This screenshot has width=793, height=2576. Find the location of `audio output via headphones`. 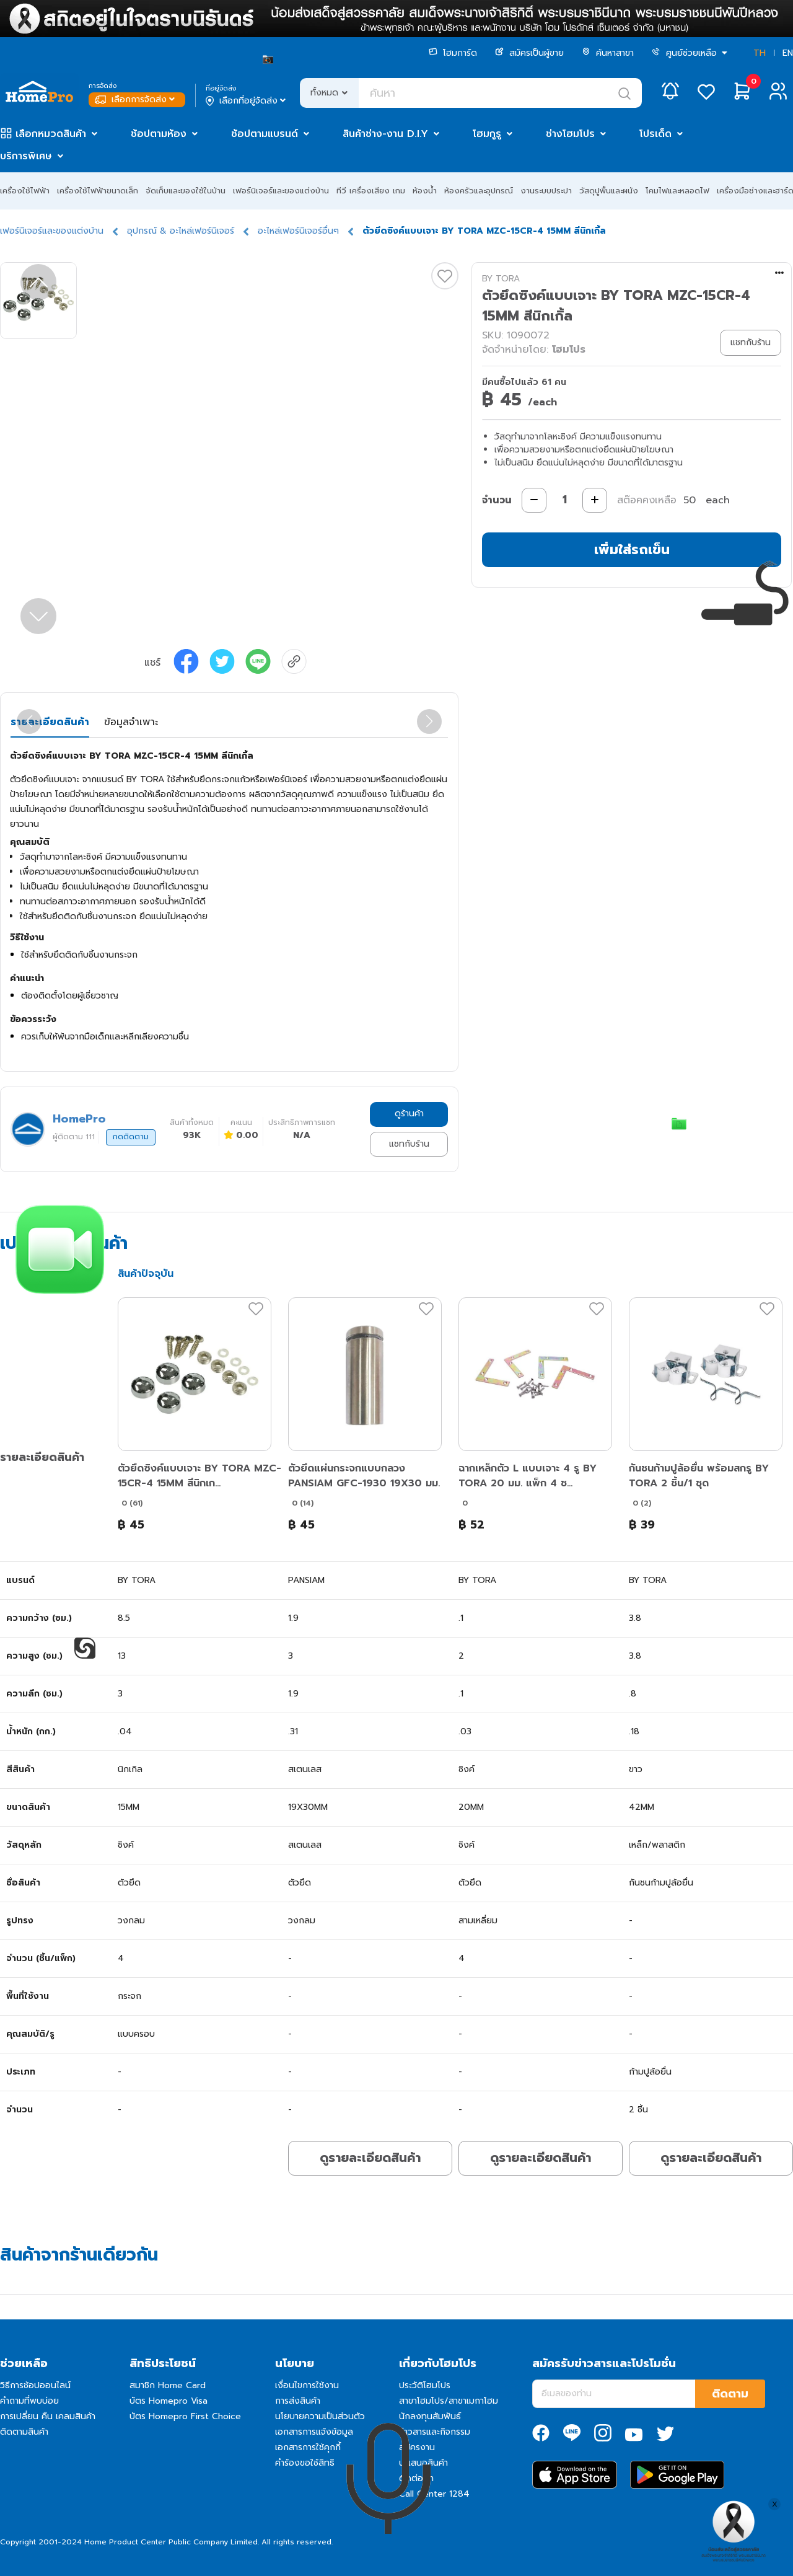

audio output via headphones is located at coordinates (745, 603).